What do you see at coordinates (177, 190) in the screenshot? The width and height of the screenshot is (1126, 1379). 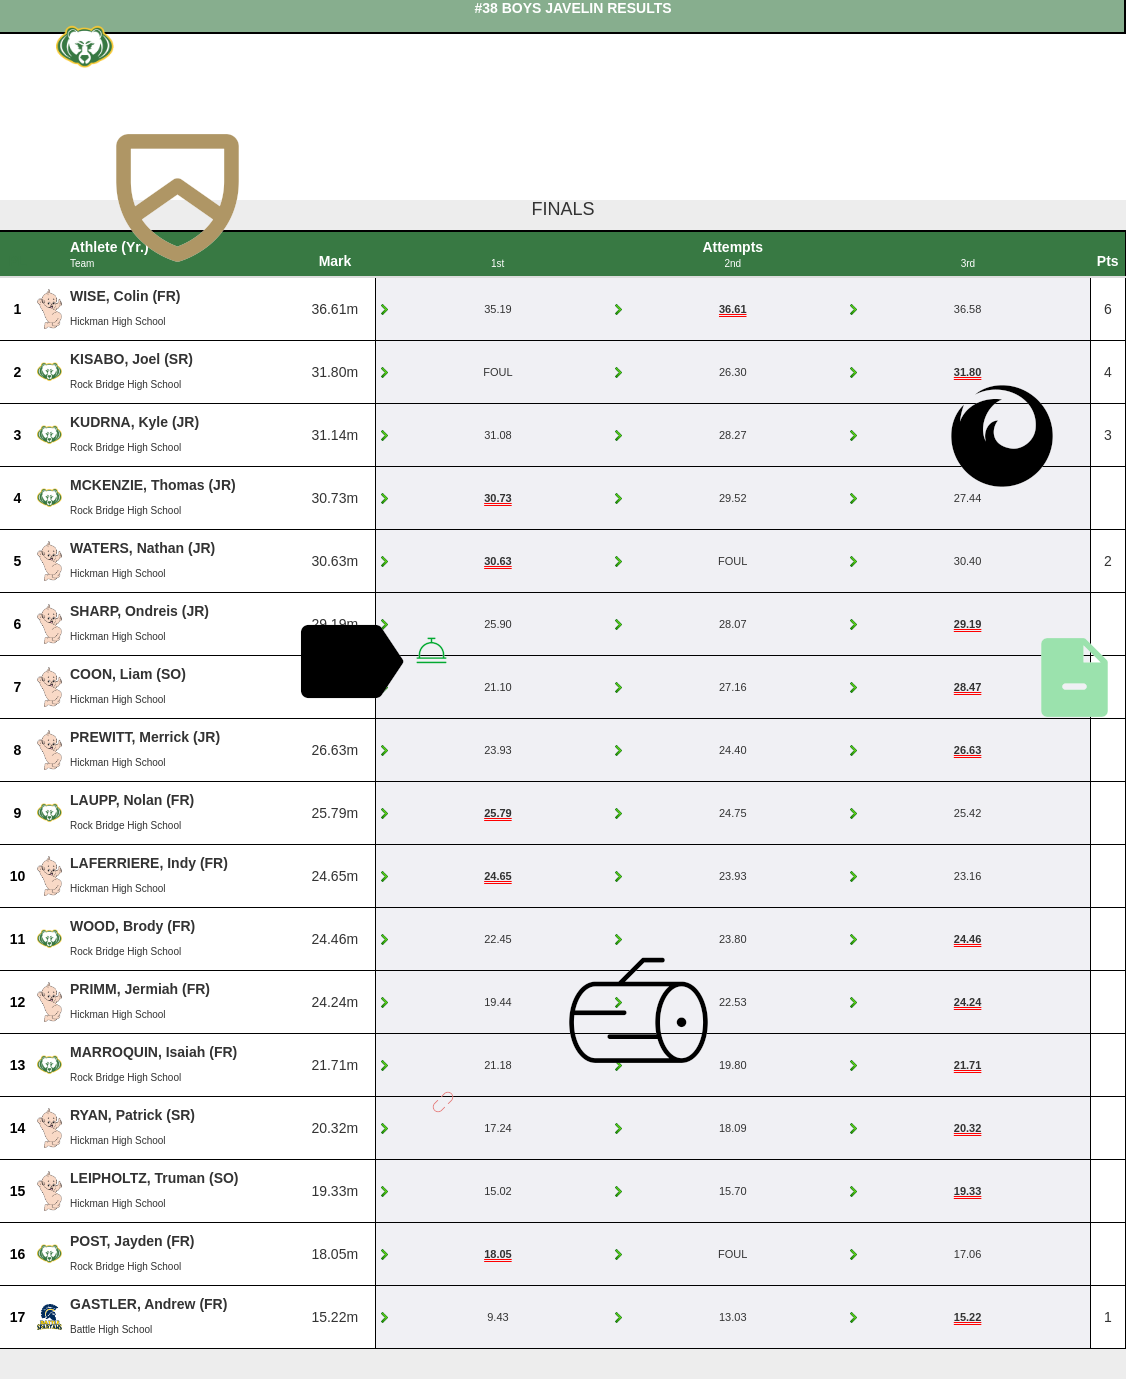 I see `access security or protection settings` at bounding box center [177, 190].